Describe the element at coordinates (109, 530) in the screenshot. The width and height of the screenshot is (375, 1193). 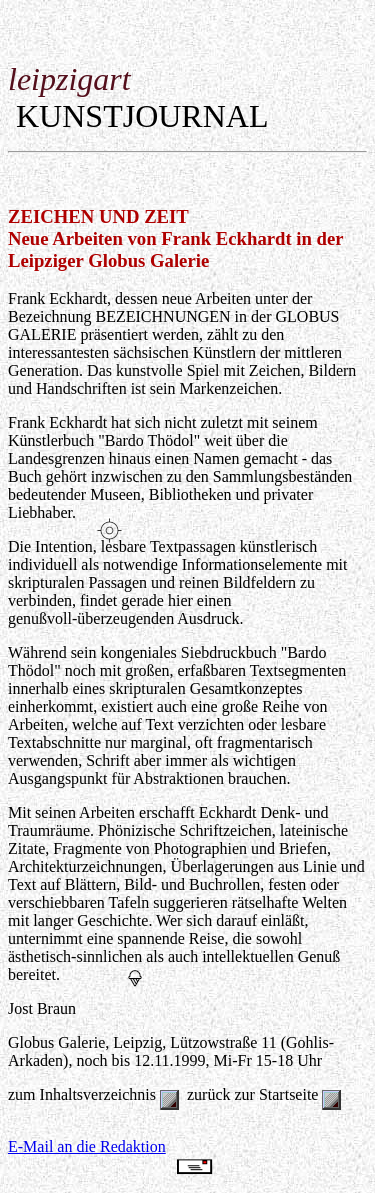
I see `center map on current location` at that location.